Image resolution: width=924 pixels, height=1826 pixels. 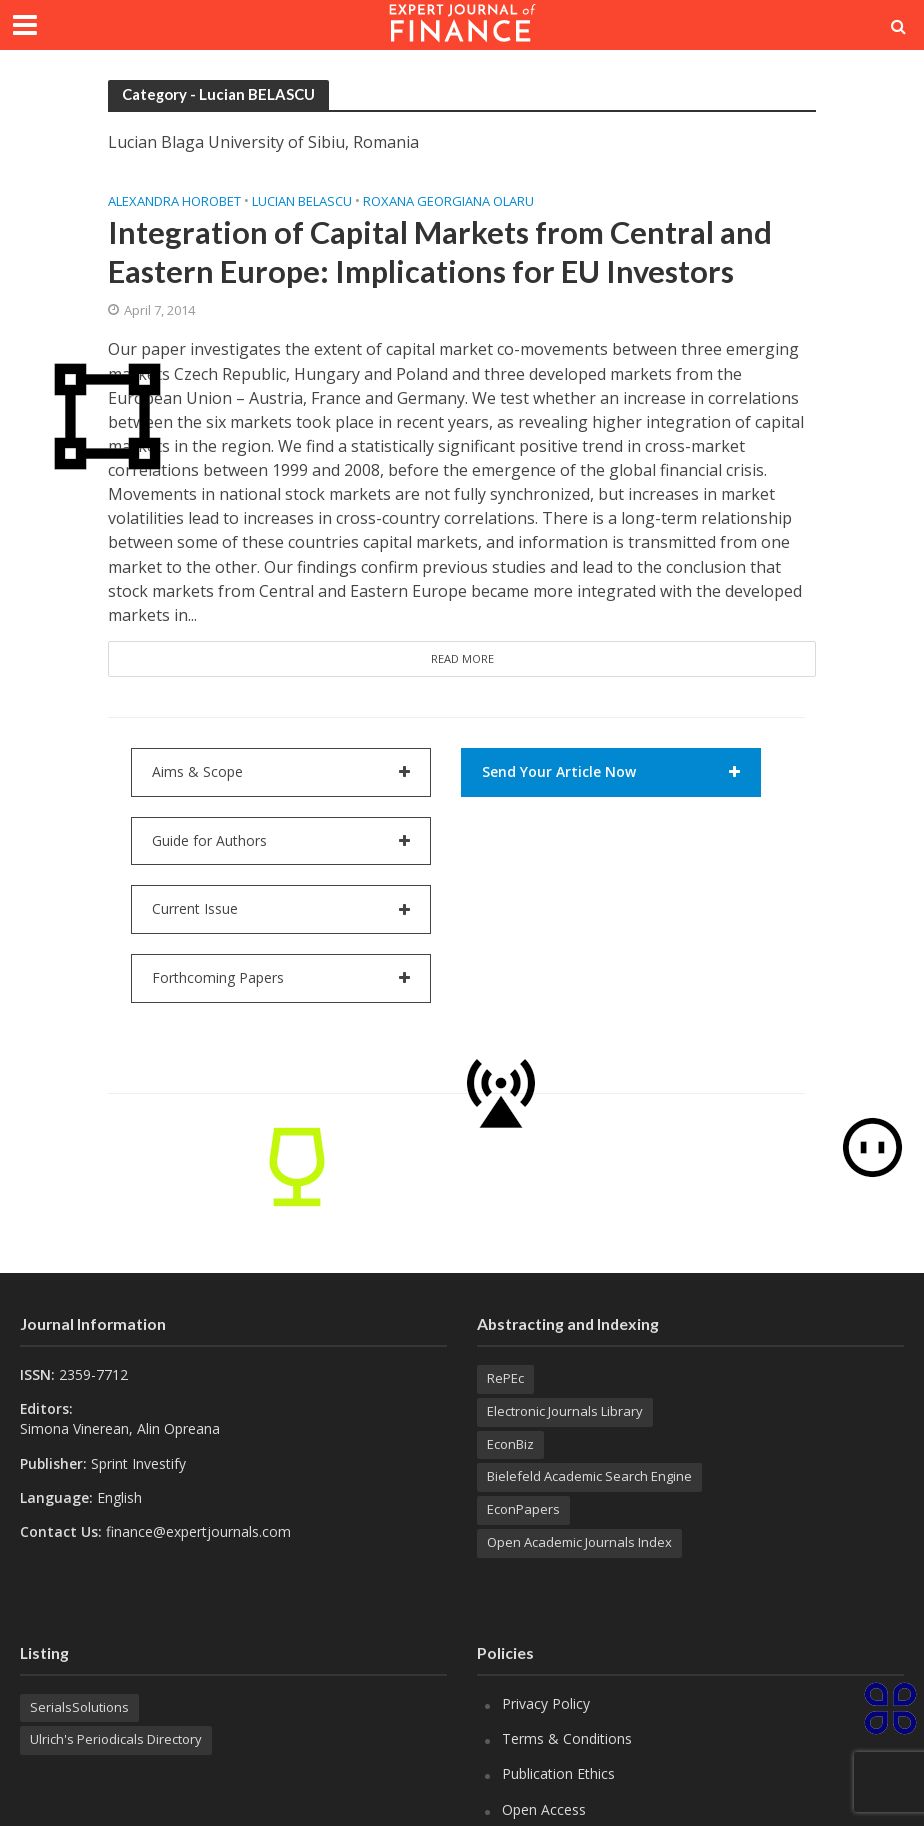 I want to click on access wireless network or broadcasting settings, so click(x=501, y=1092).